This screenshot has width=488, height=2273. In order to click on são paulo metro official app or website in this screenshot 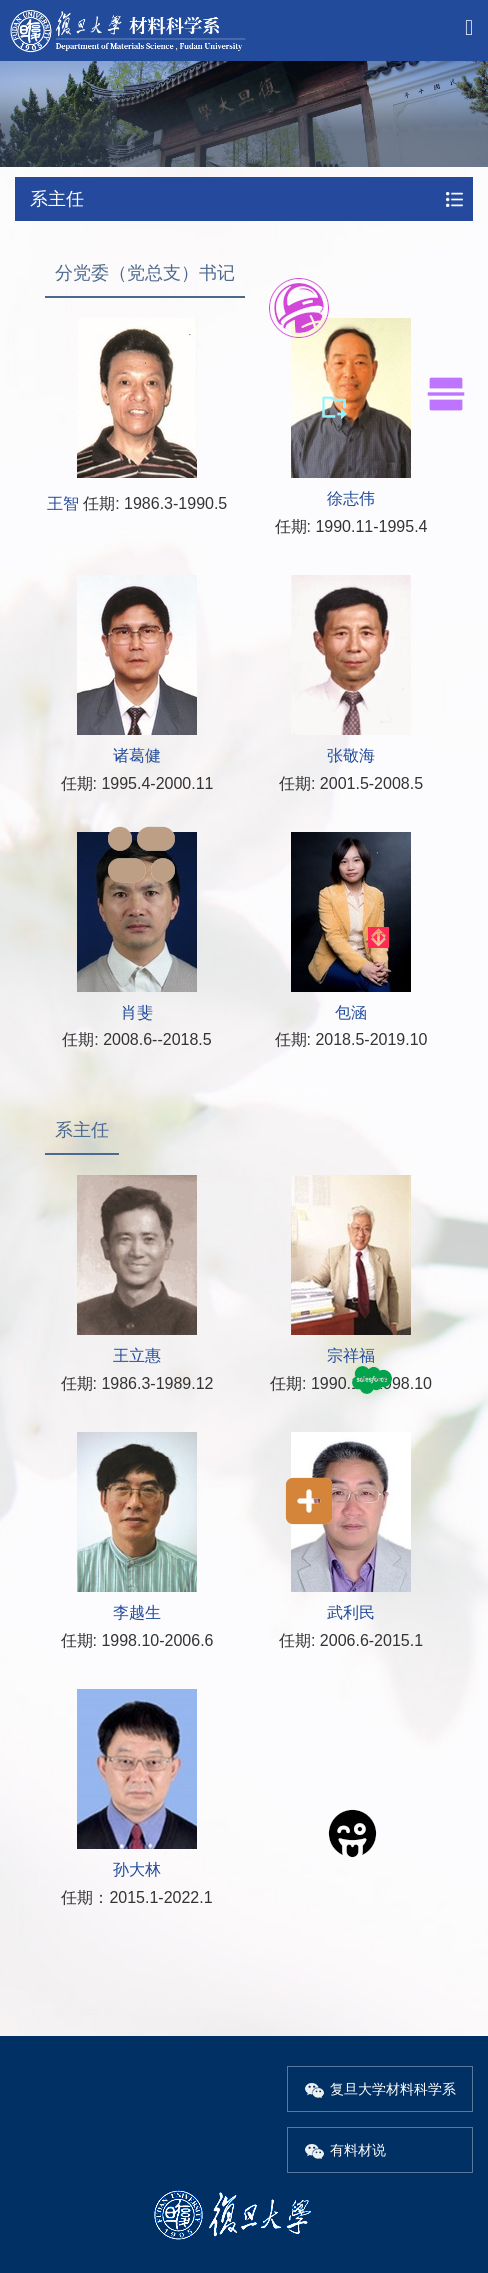, I will do `click(378, 937)`.